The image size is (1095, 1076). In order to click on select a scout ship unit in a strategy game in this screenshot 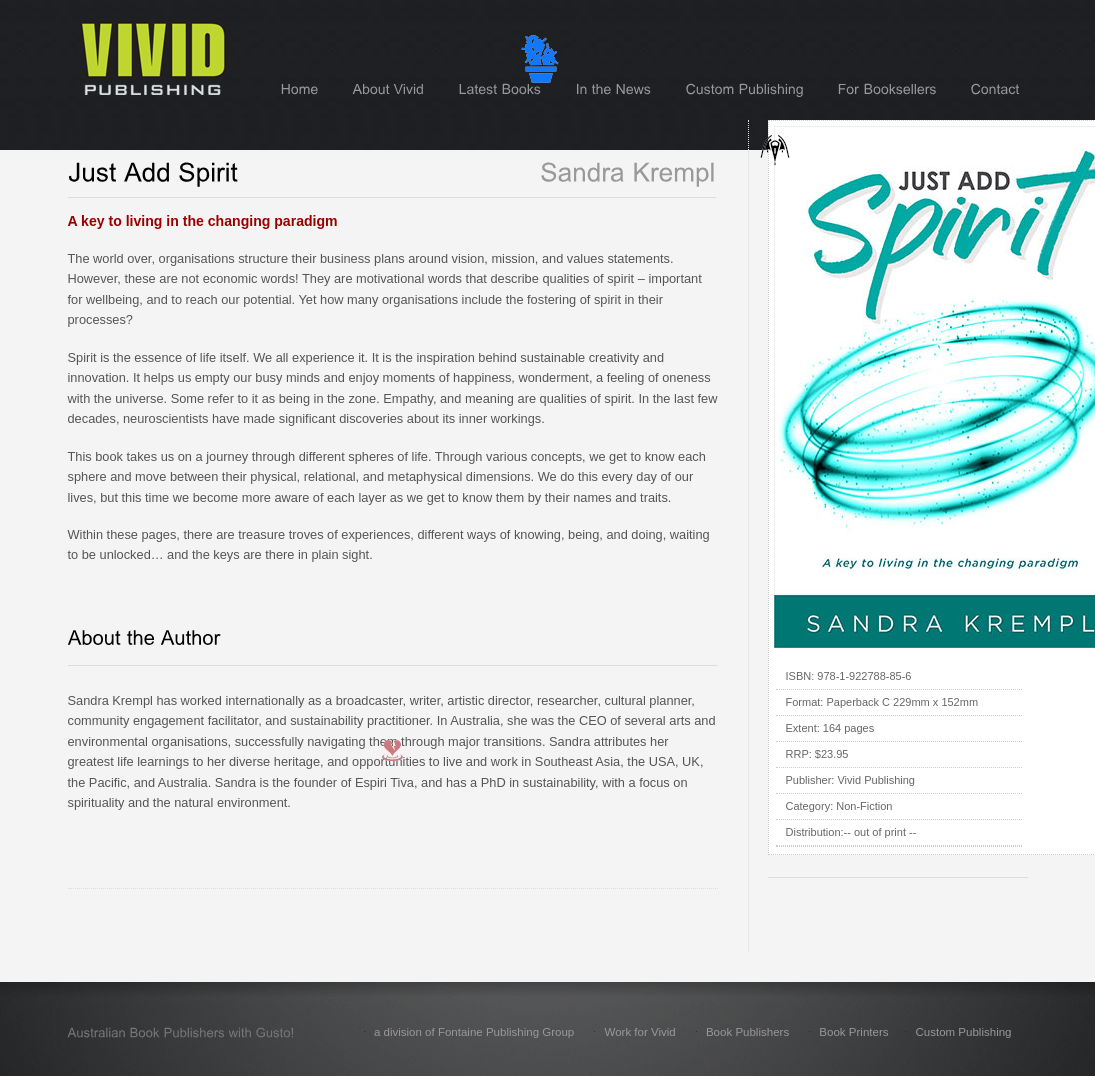, I will do `click(775, 150)`.